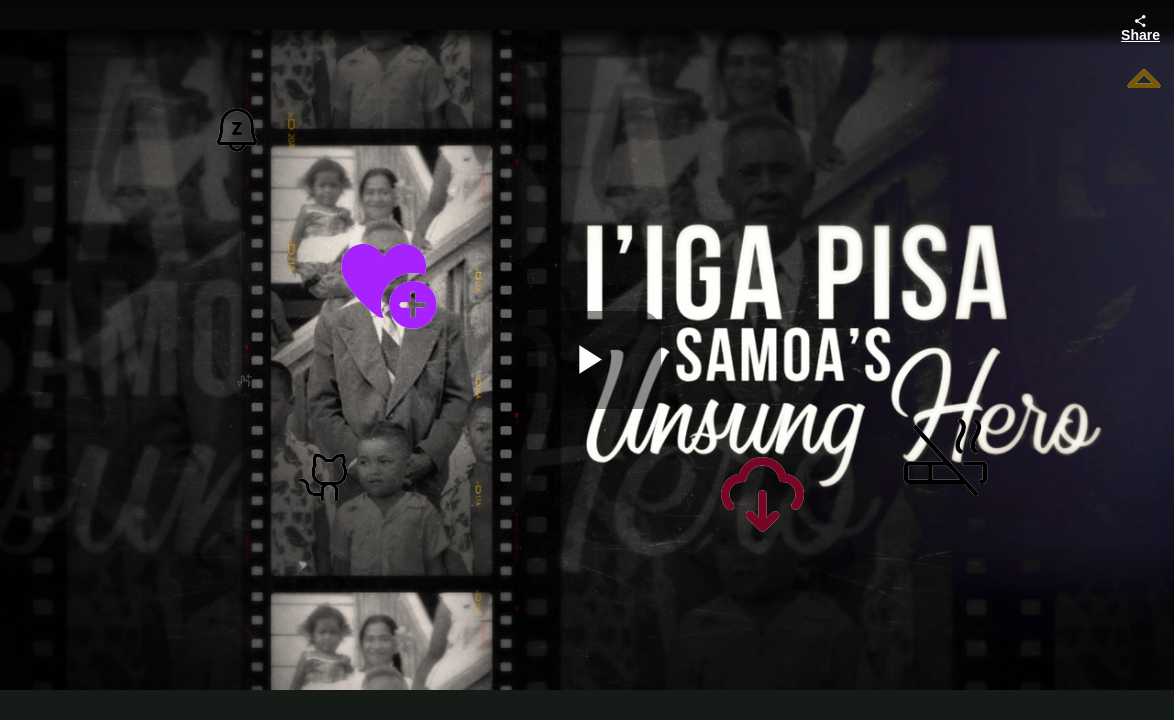 This screenshot has height=720, width=1174. Describe the element at coordinates (237, 130) in the screenshot. I see `mute notifications while sleeping` at that location.